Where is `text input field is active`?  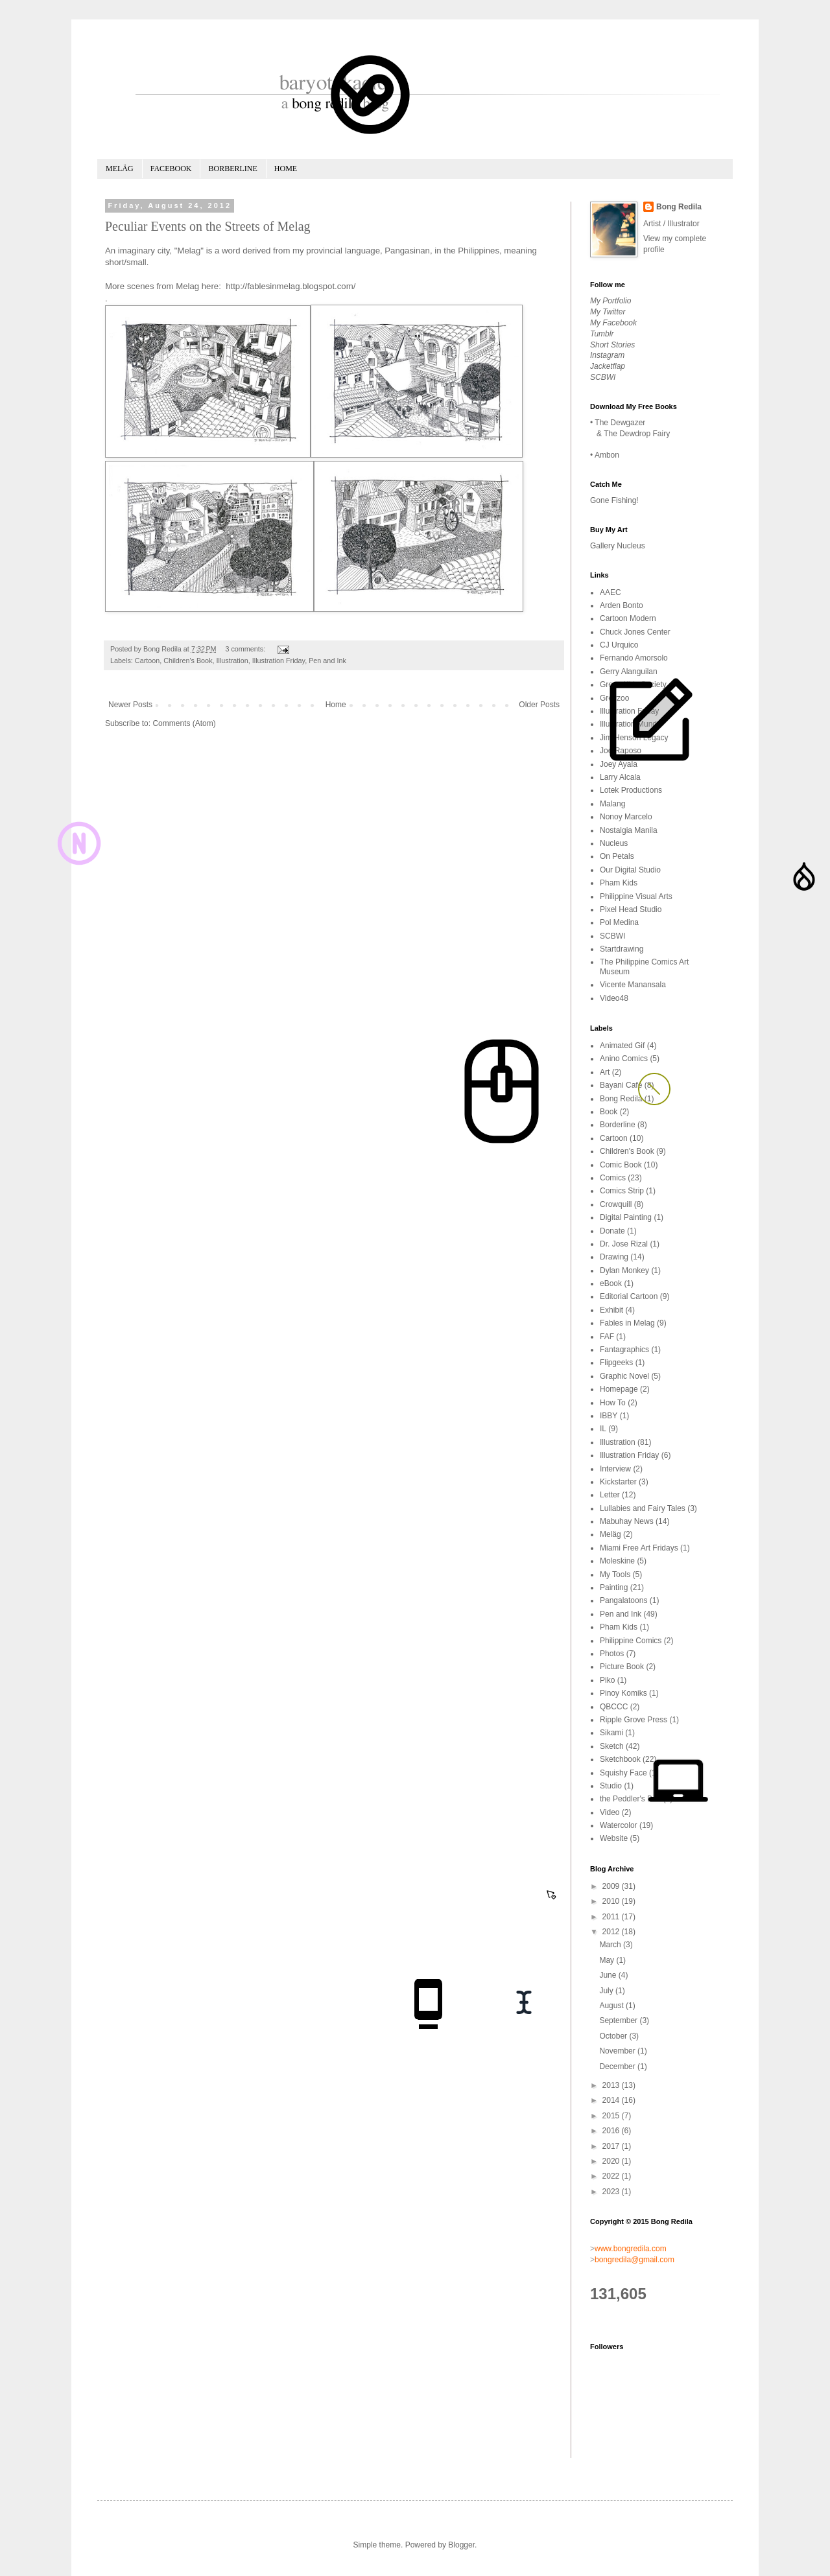
text input field is active is located at coordinates (524, 2002).